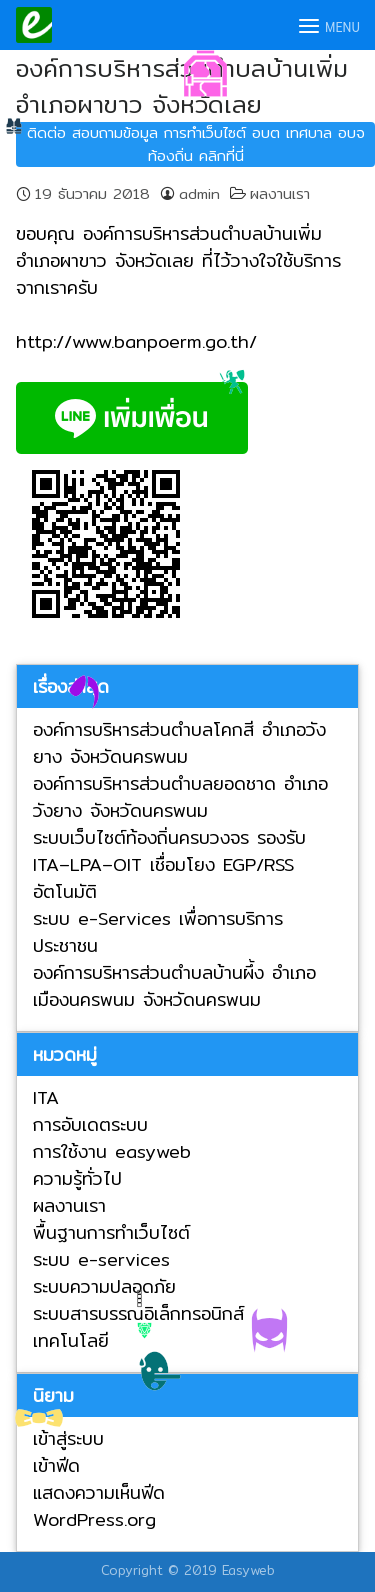 The height and width of the screenshot is (1592, 375). What do you see at coordinates (39, 1418) in the screenshot?
I see `select formal or dressy attire option` at bounding box center [39, 1418].